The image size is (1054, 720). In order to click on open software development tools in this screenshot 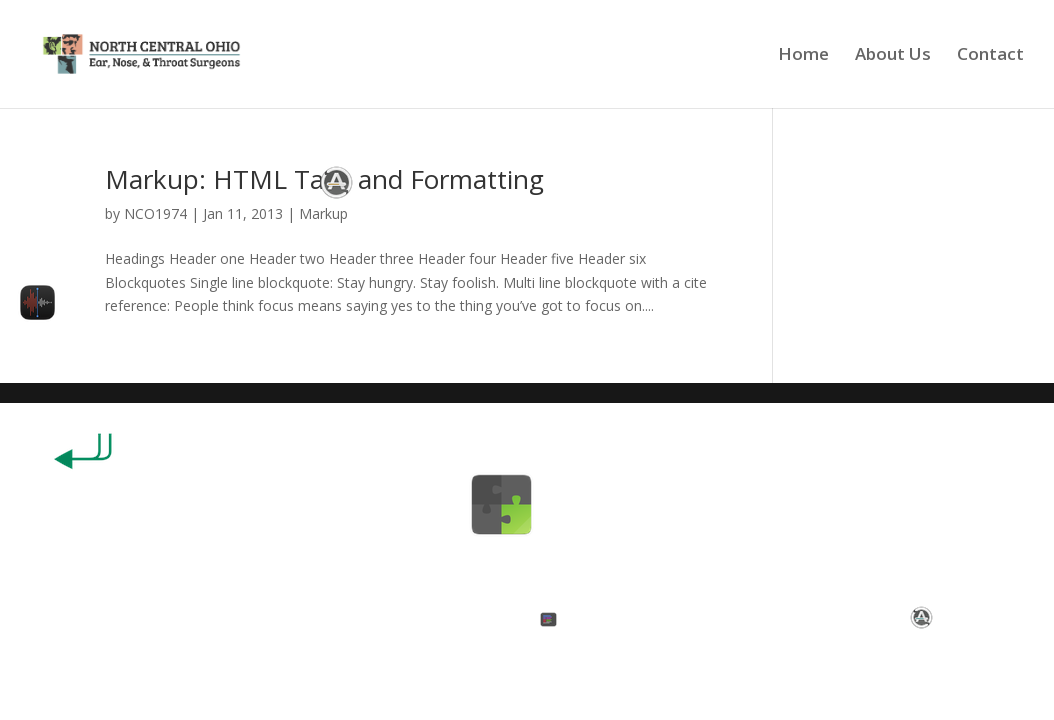, I will do `click(548, 619)`.